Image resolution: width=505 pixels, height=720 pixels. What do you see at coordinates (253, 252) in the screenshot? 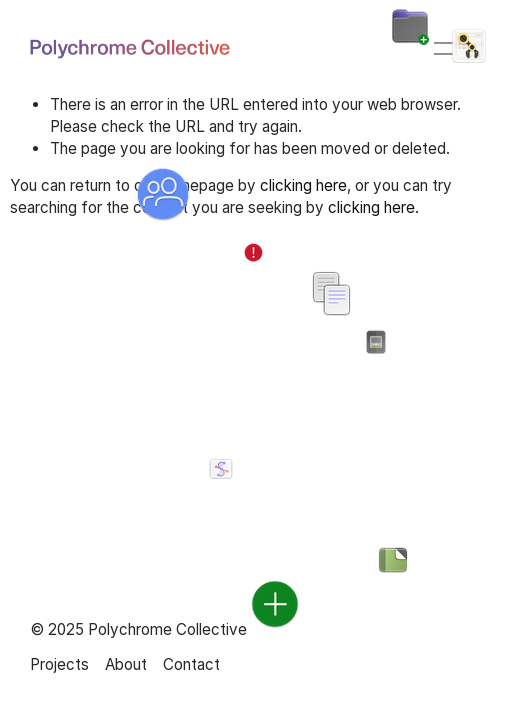
I see `indicates important or critical status` at bounding box center [253, 252].